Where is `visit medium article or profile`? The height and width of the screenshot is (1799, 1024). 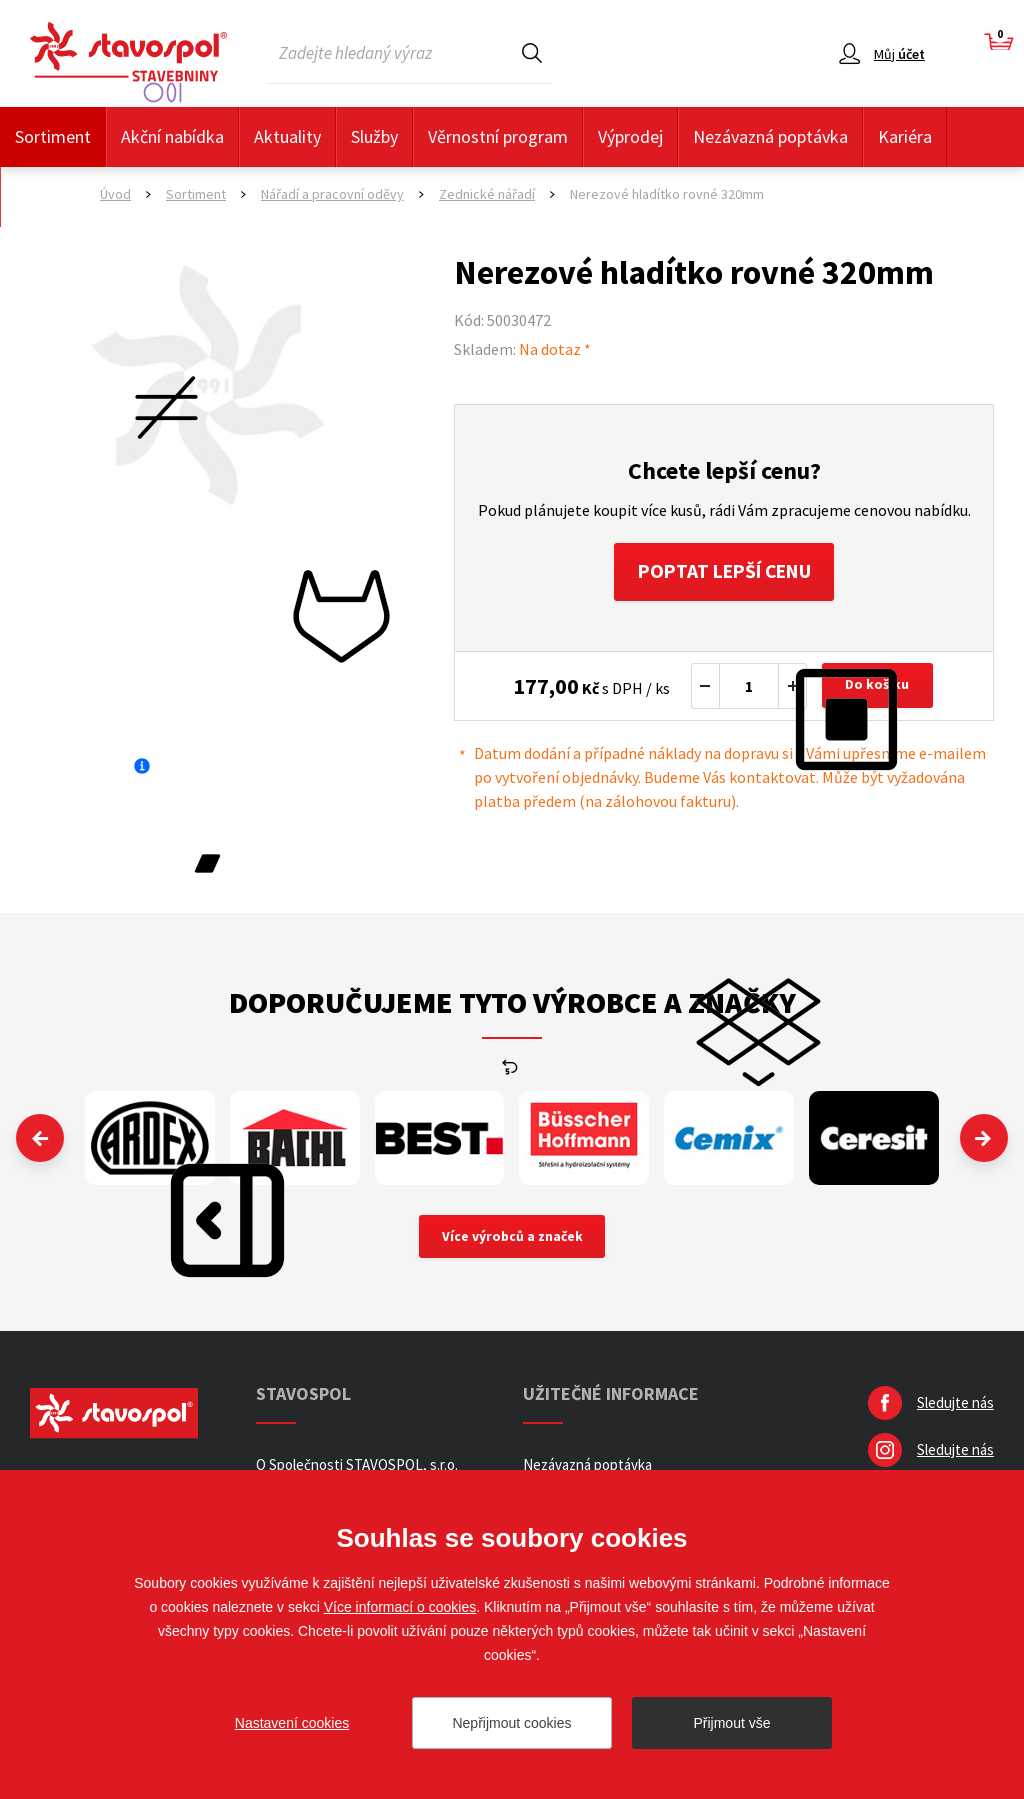 visit medium article or profile is located at coordinates (162, 92).